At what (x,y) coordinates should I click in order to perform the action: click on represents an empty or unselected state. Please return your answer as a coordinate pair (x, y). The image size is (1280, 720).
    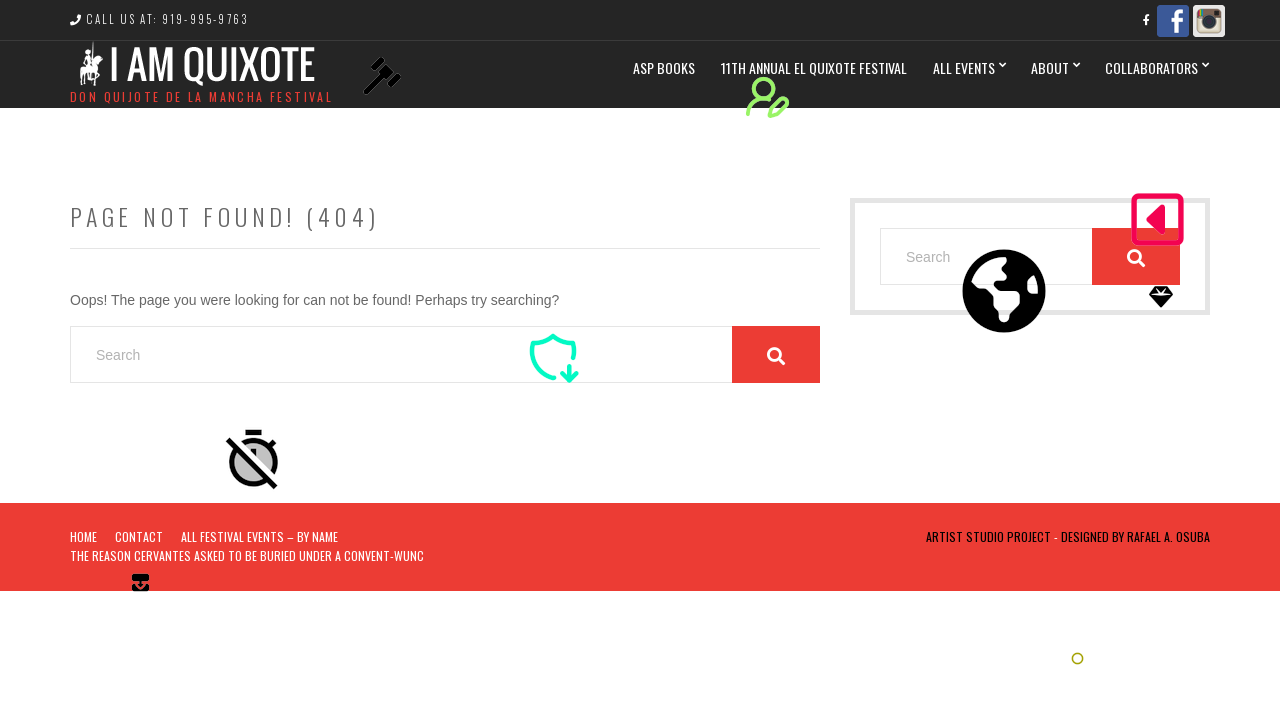
    Looking at the image, I should click on (1077, 658).